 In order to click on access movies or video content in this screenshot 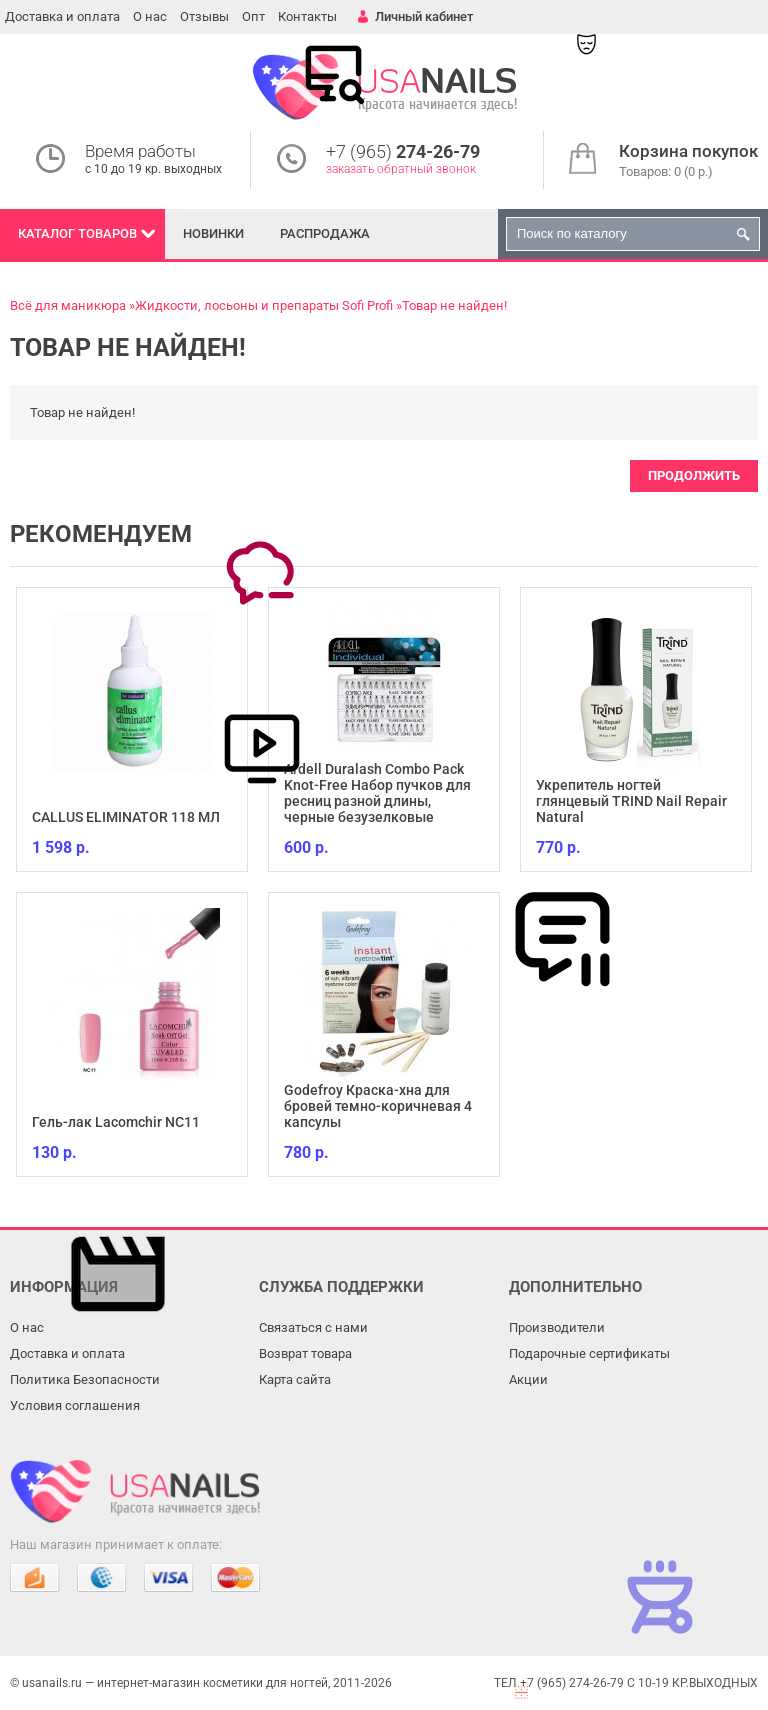, I will do `click(118, 1274)`.